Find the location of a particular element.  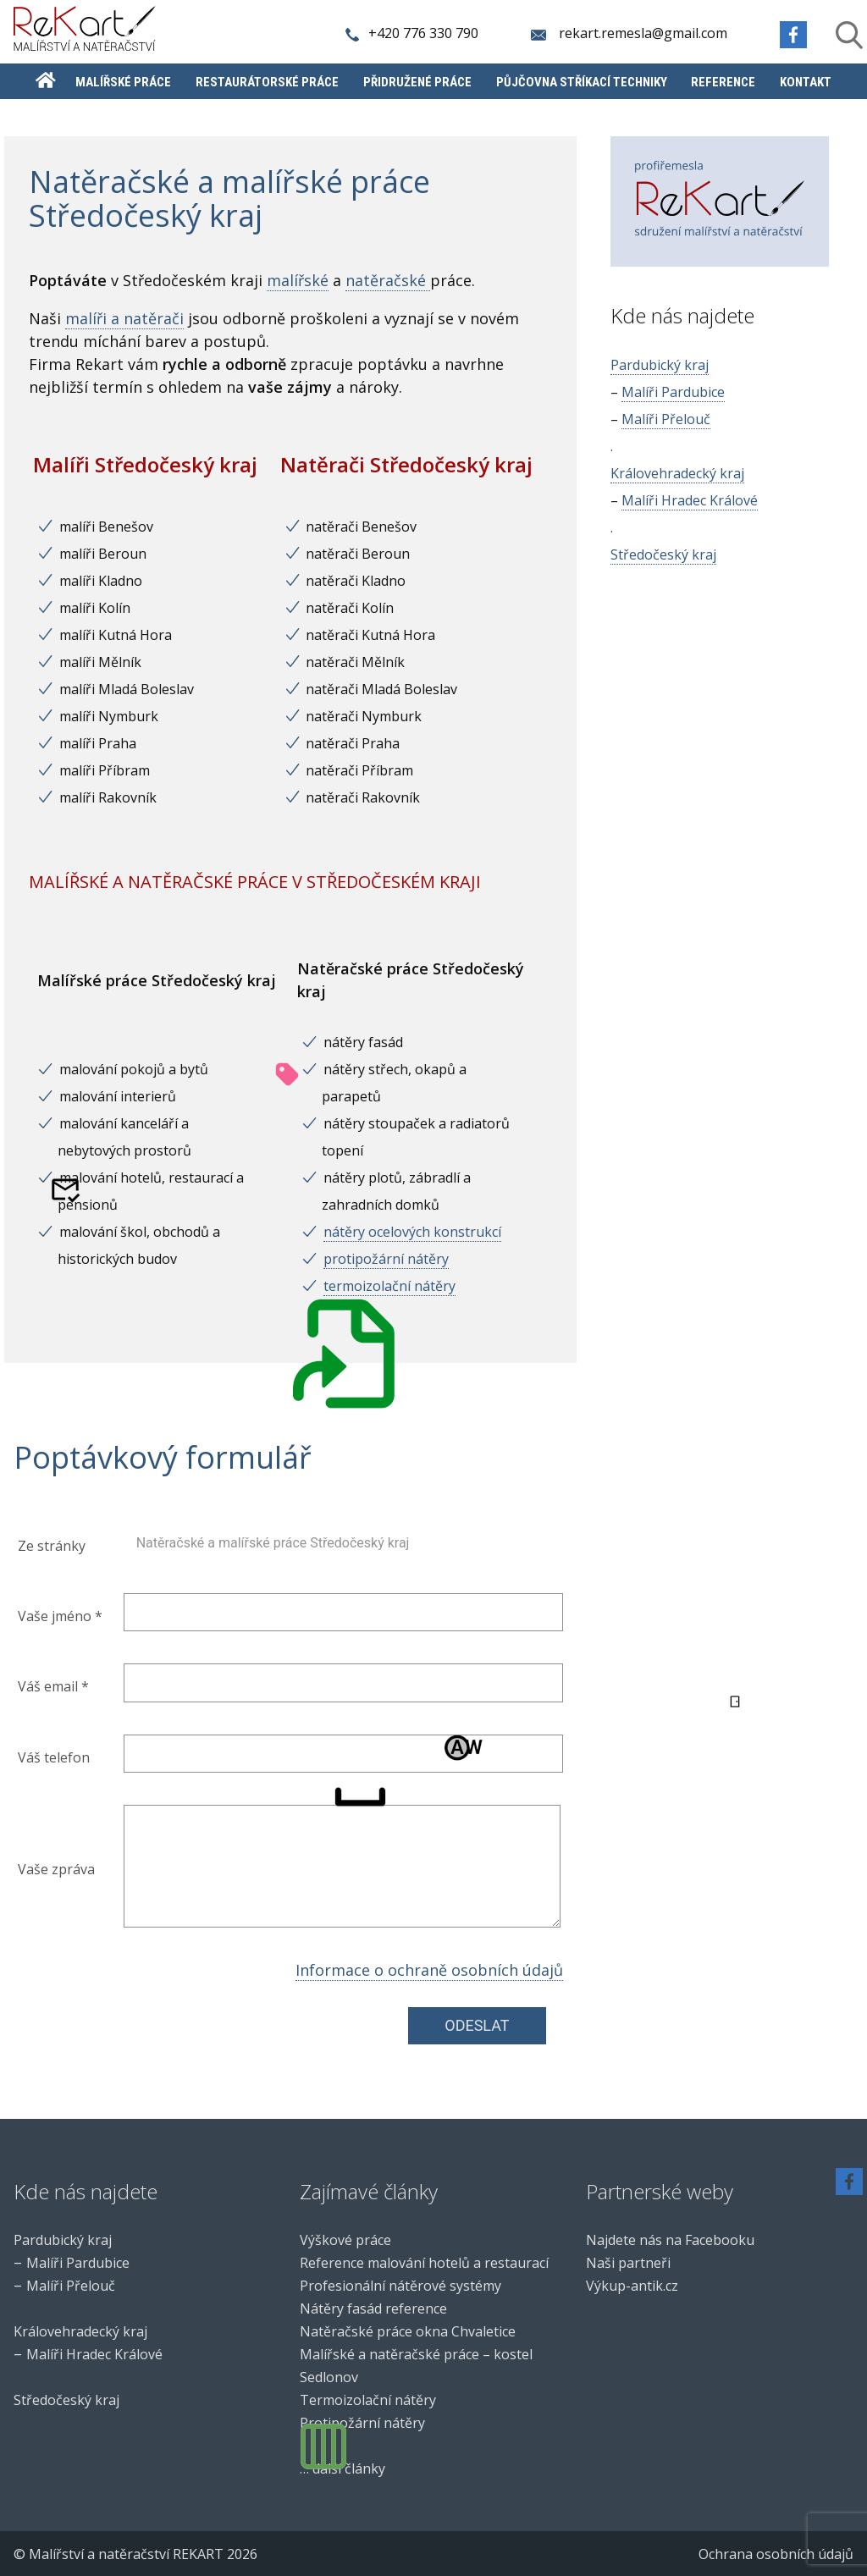

enable auto white balance is located at coordinates (463, 1747).